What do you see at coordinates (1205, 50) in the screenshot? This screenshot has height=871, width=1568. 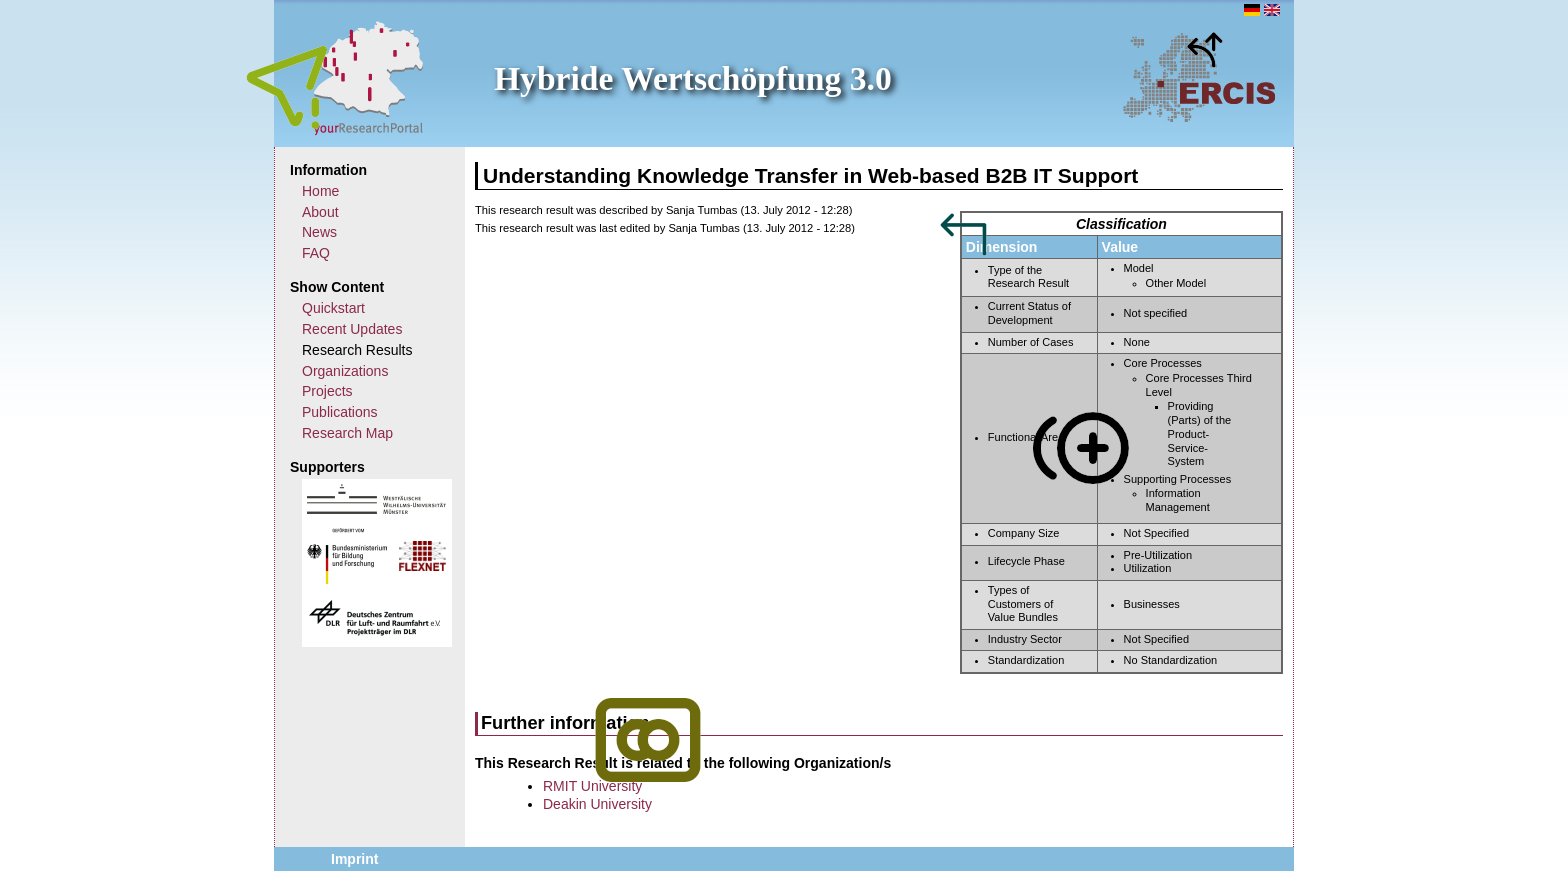 I see `take the left ramp or exit` at bounding box center [1205, 50].